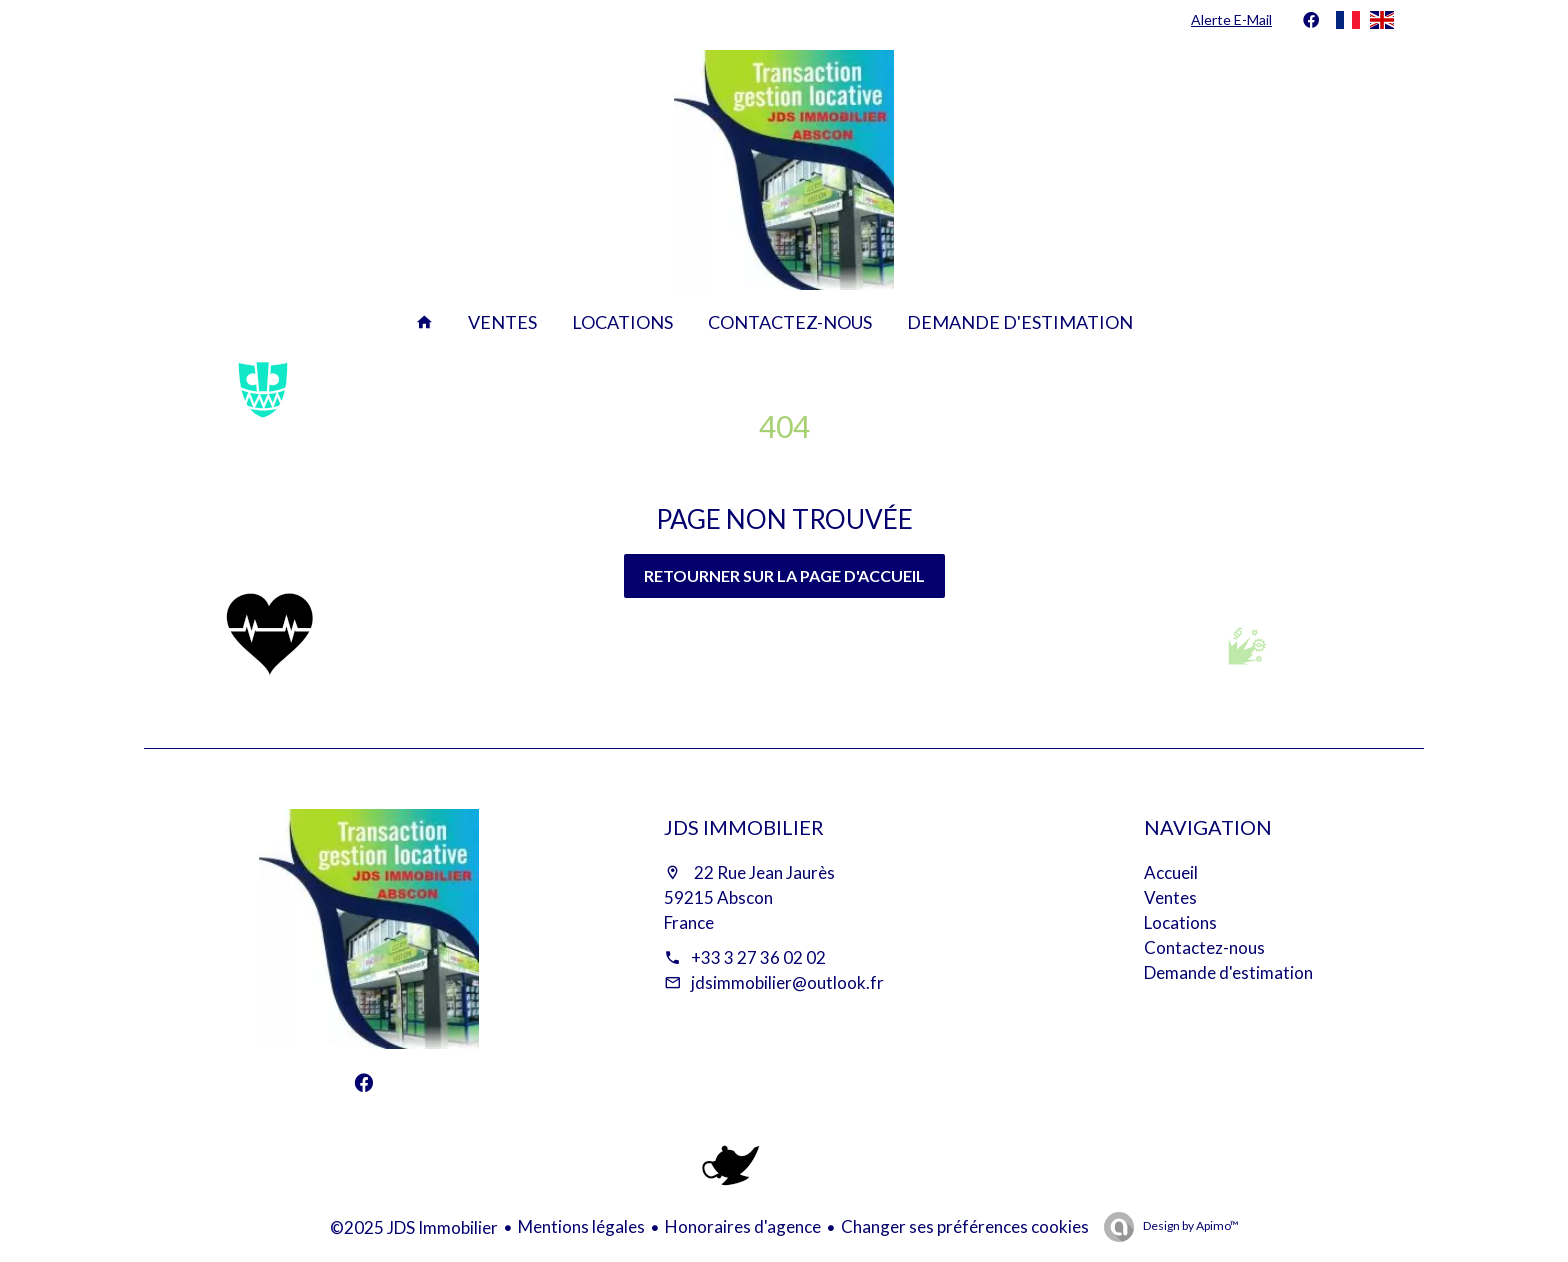  I want to click on access tribal or cultural themed game content, so click(262, 390).